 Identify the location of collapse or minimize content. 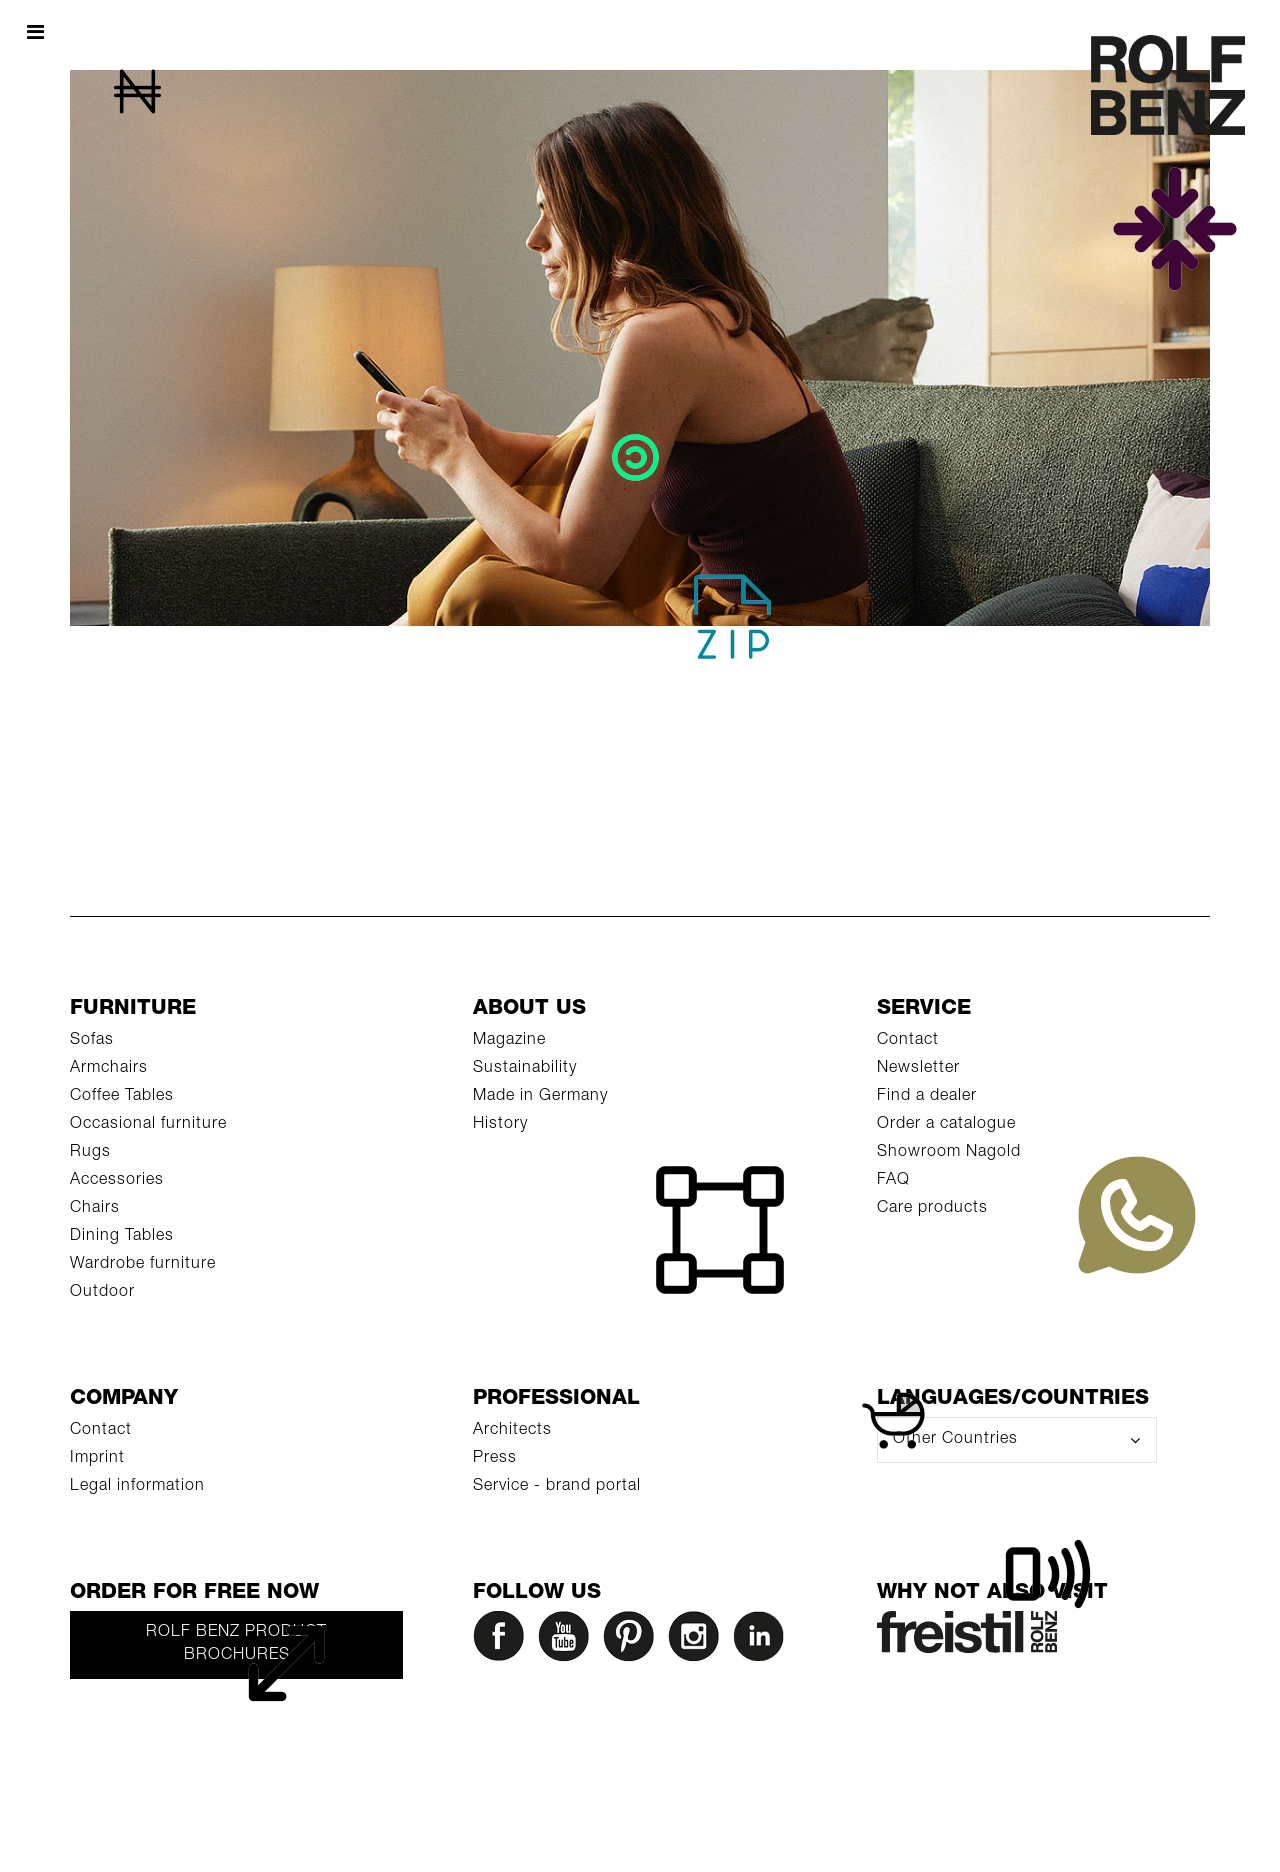
(1175, 229).